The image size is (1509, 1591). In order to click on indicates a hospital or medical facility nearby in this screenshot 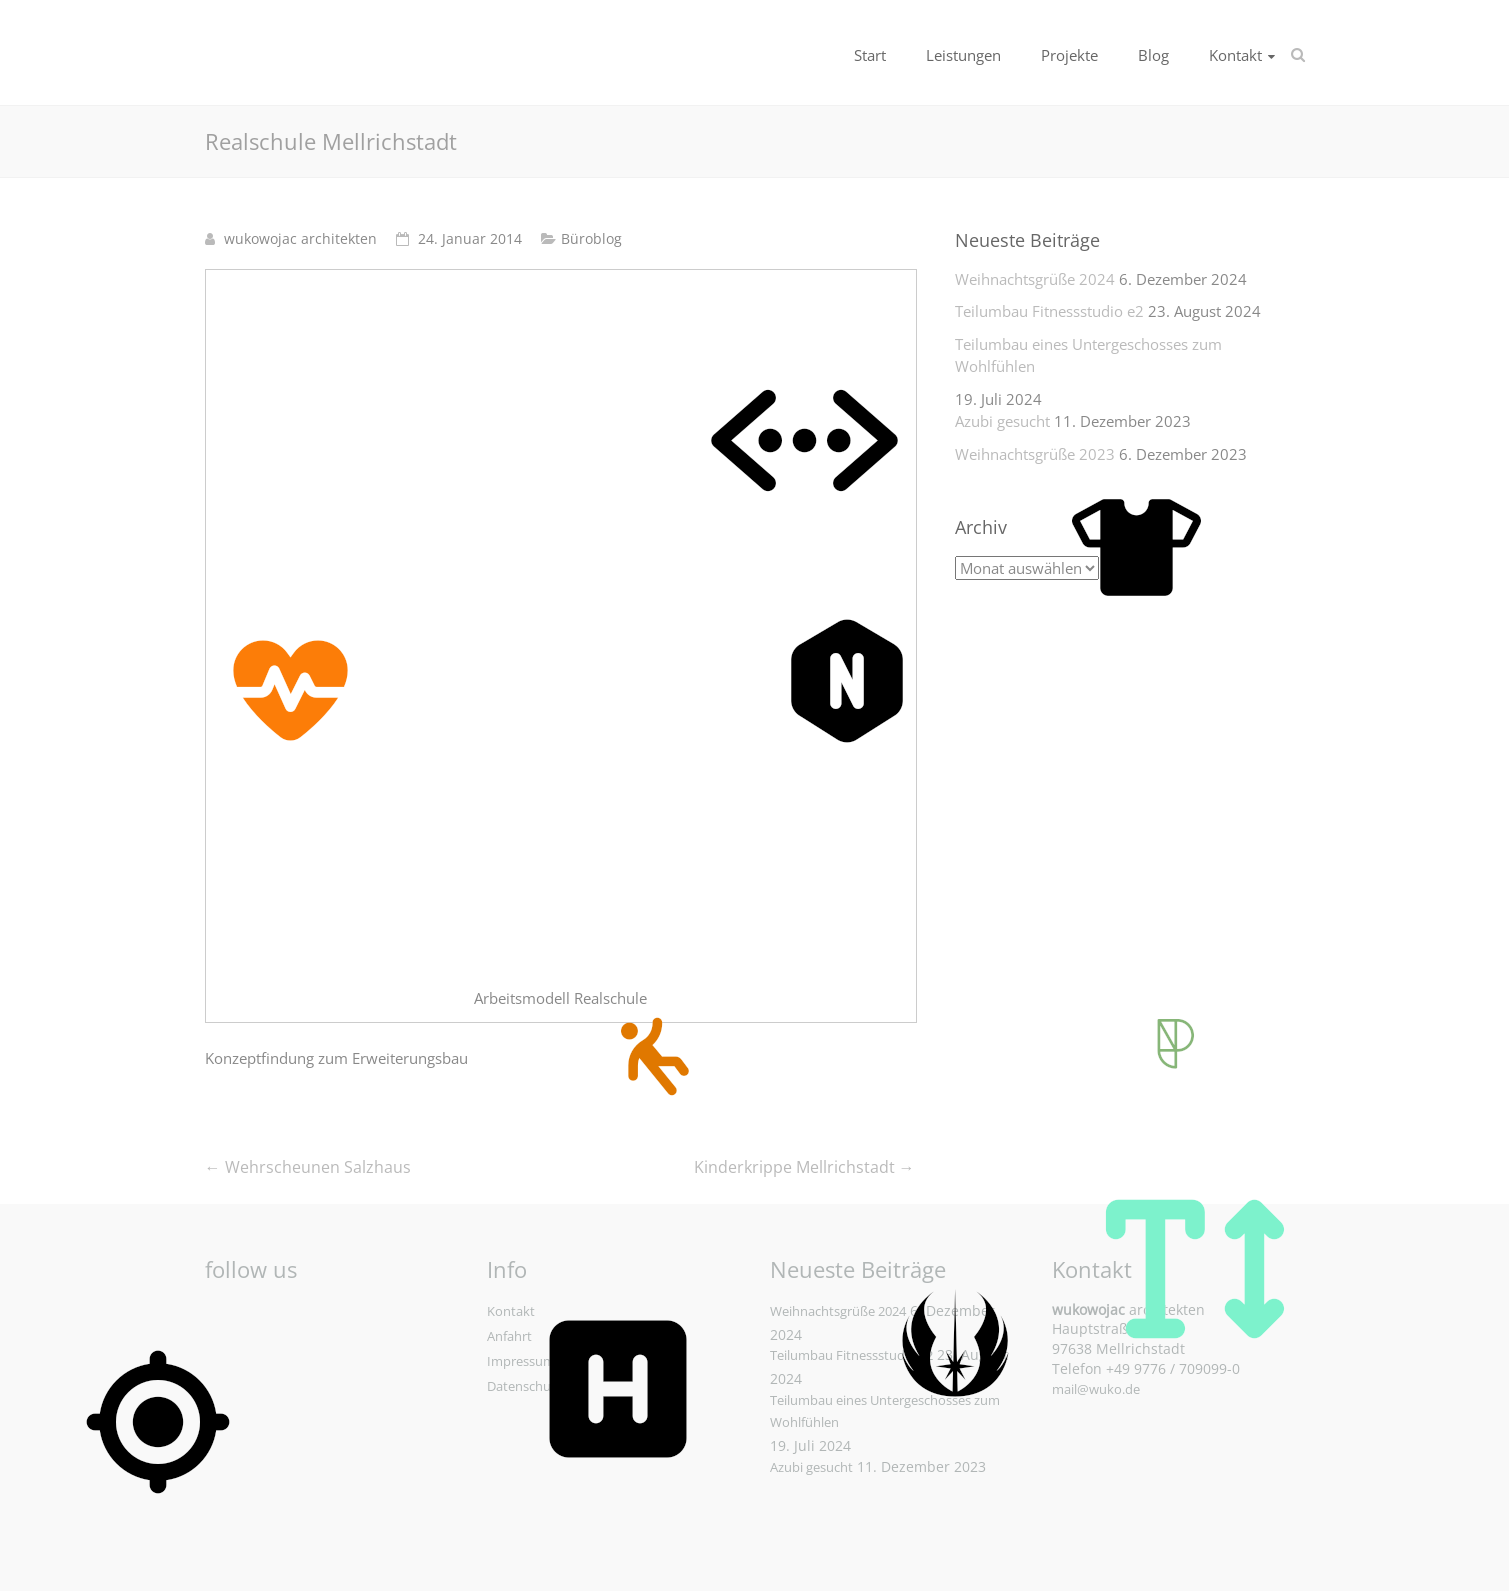, I will do `click(618, 1389)`.